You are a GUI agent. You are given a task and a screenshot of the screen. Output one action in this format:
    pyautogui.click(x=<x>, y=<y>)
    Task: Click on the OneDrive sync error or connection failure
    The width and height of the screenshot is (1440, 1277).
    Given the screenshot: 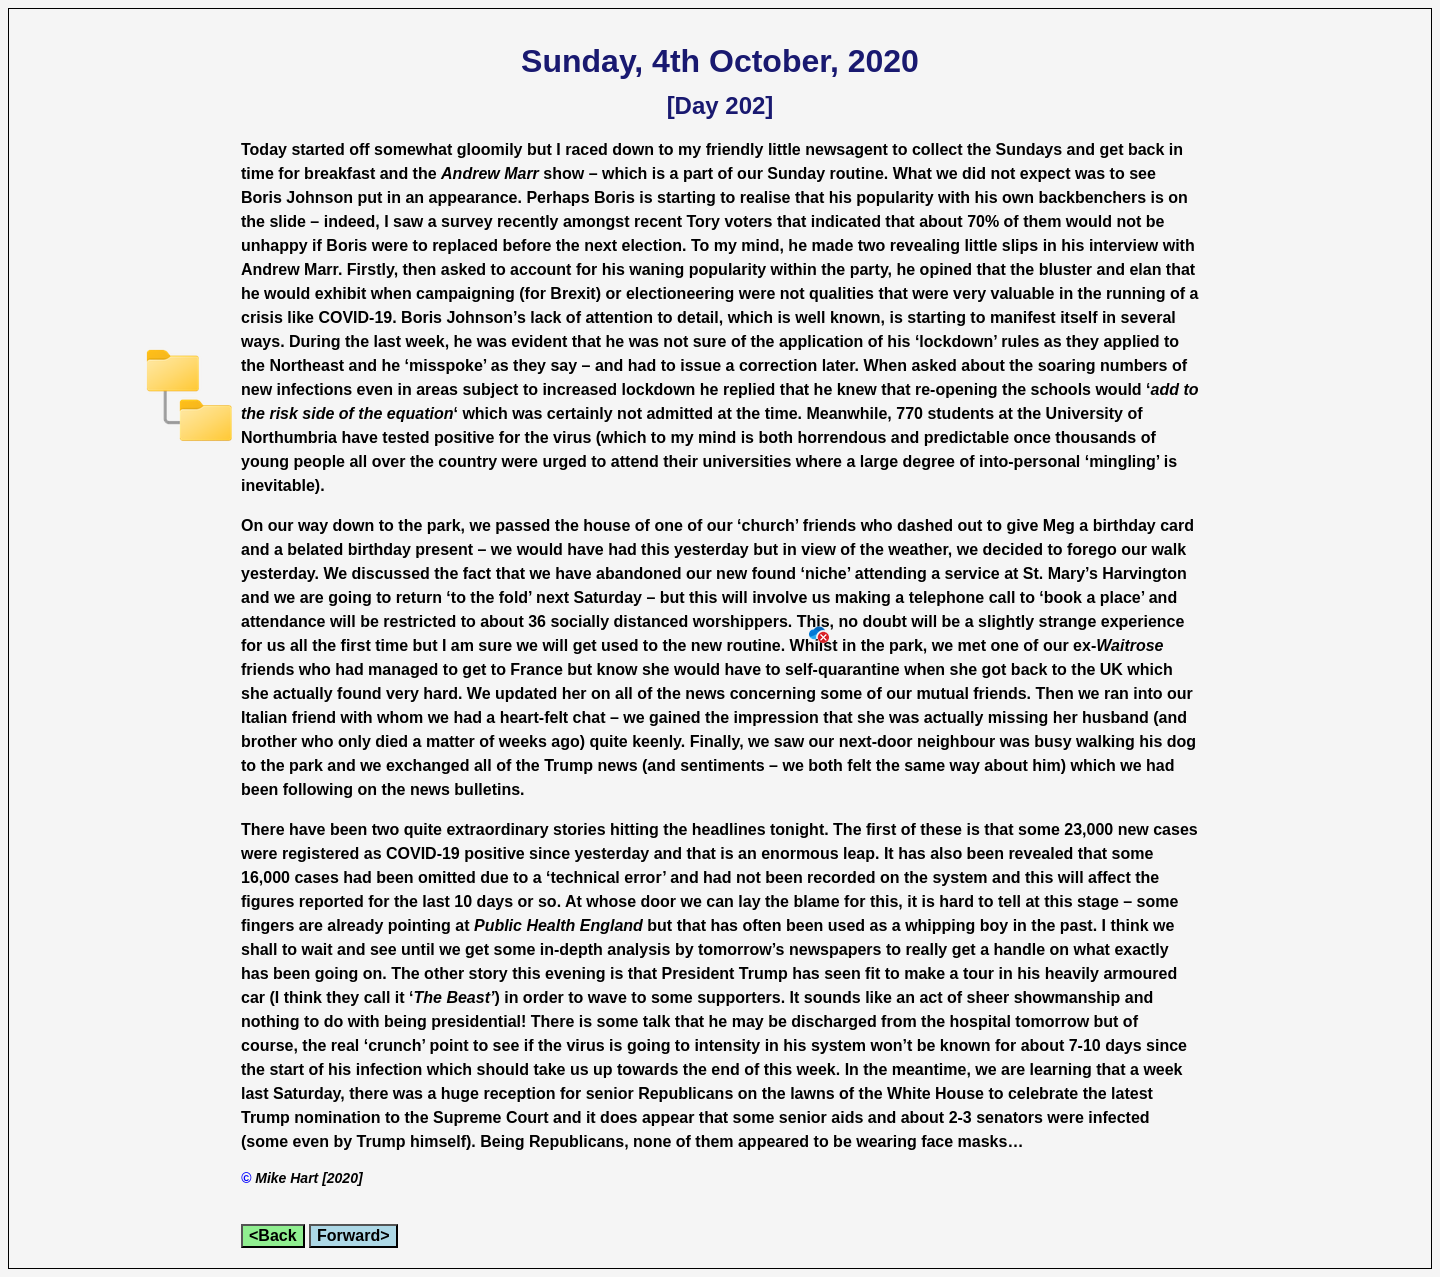 What is the action you would take?
    pyautogui.click(x=819, y=633)
    